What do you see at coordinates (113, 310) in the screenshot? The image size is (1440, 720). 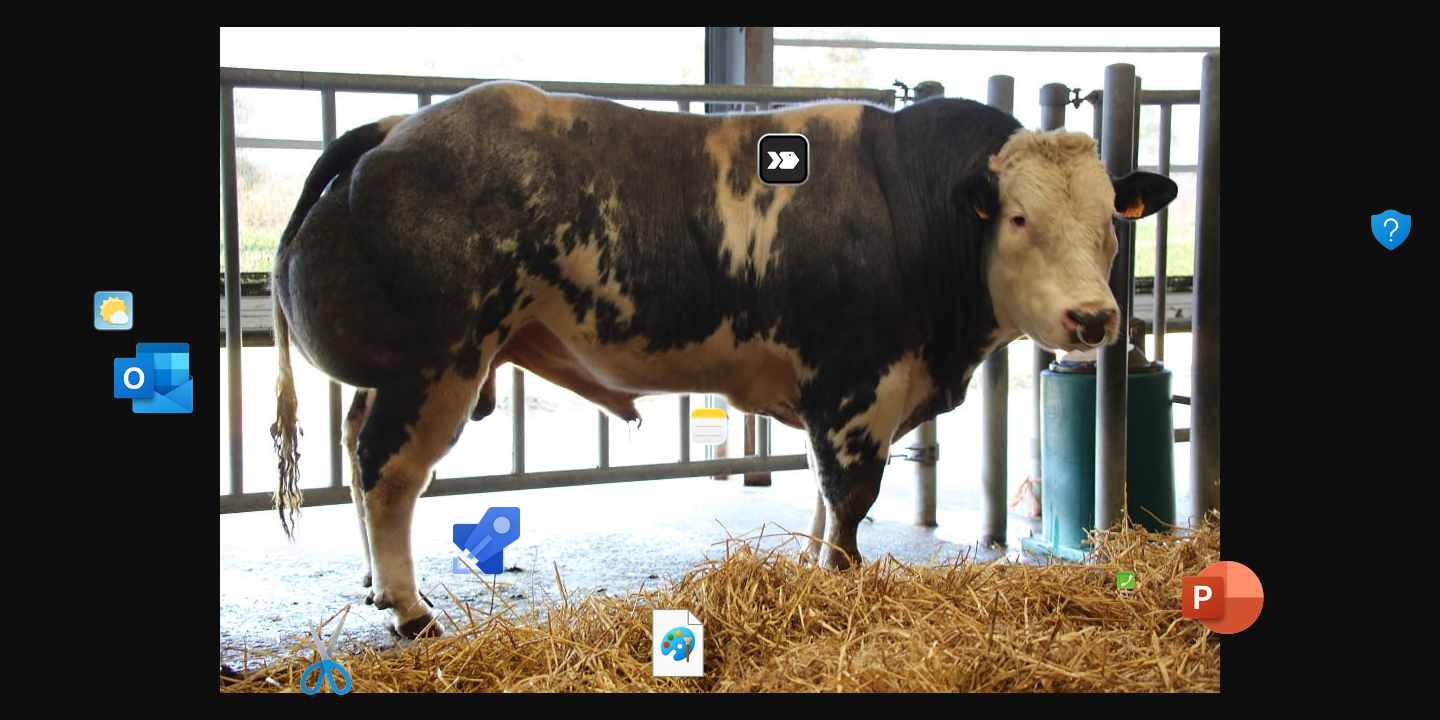 I see `open the weather app` at bounding box center [113, 310].